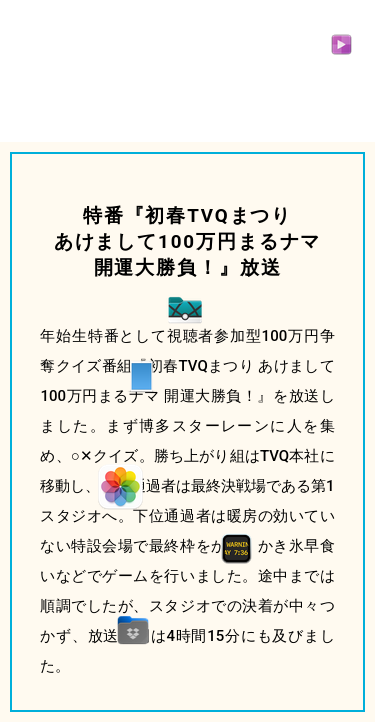 This screenshot has width=375, height=722. What do you see at coordinates (133, 630) in the screenshot?
I see `open your Dropbox folder` at bounding box center [133, 630].